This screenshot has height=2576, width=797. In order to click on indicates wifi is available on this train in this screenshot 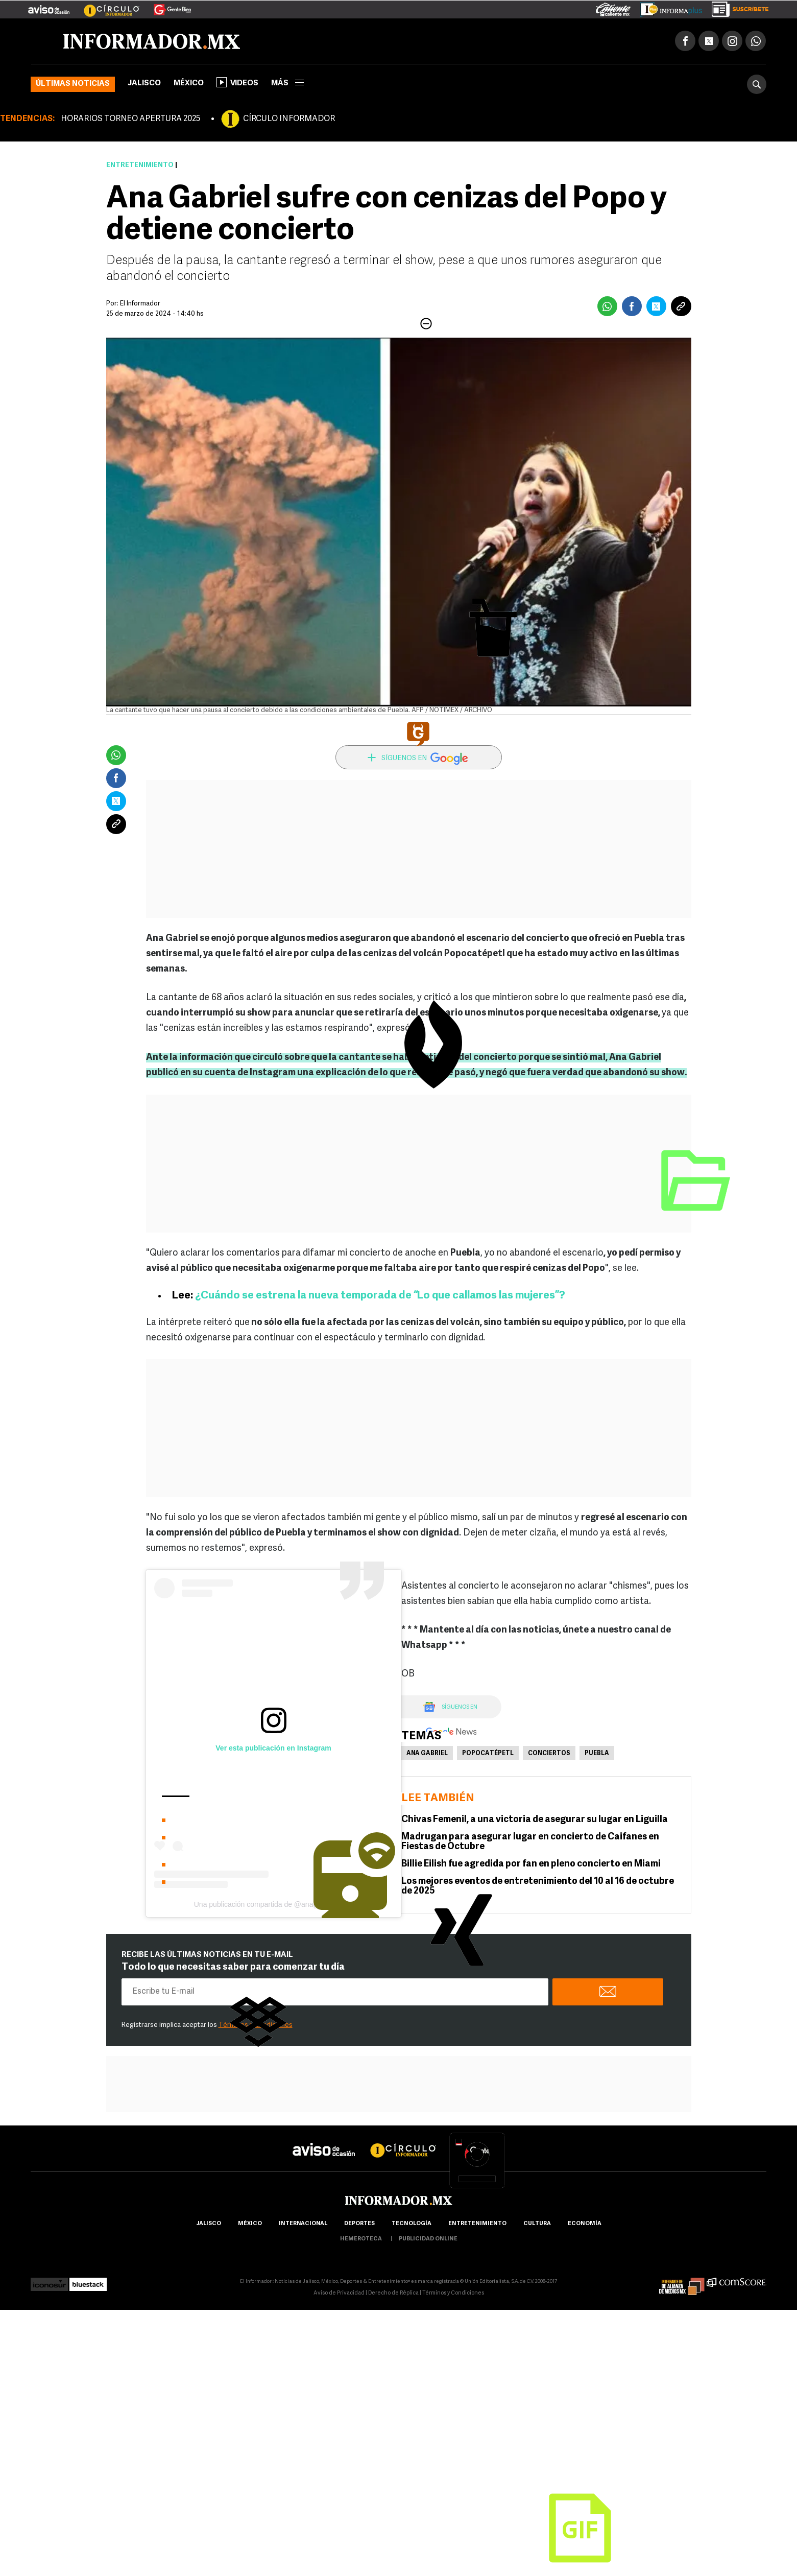, I will do `click(350, 1877)`.